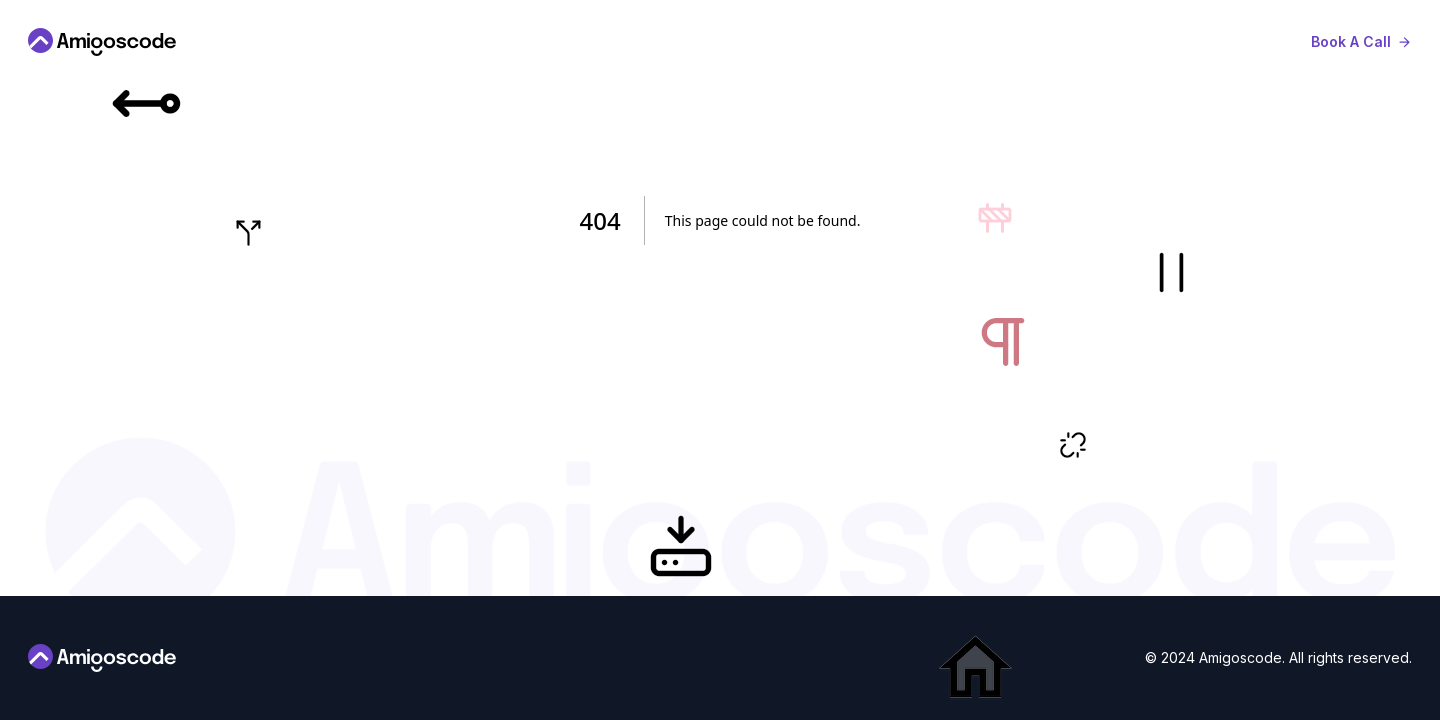  What do you see at coordinates (248, 232) in the screenshot?
I see `split content into multiple paths` at bounding box center [248, 232].